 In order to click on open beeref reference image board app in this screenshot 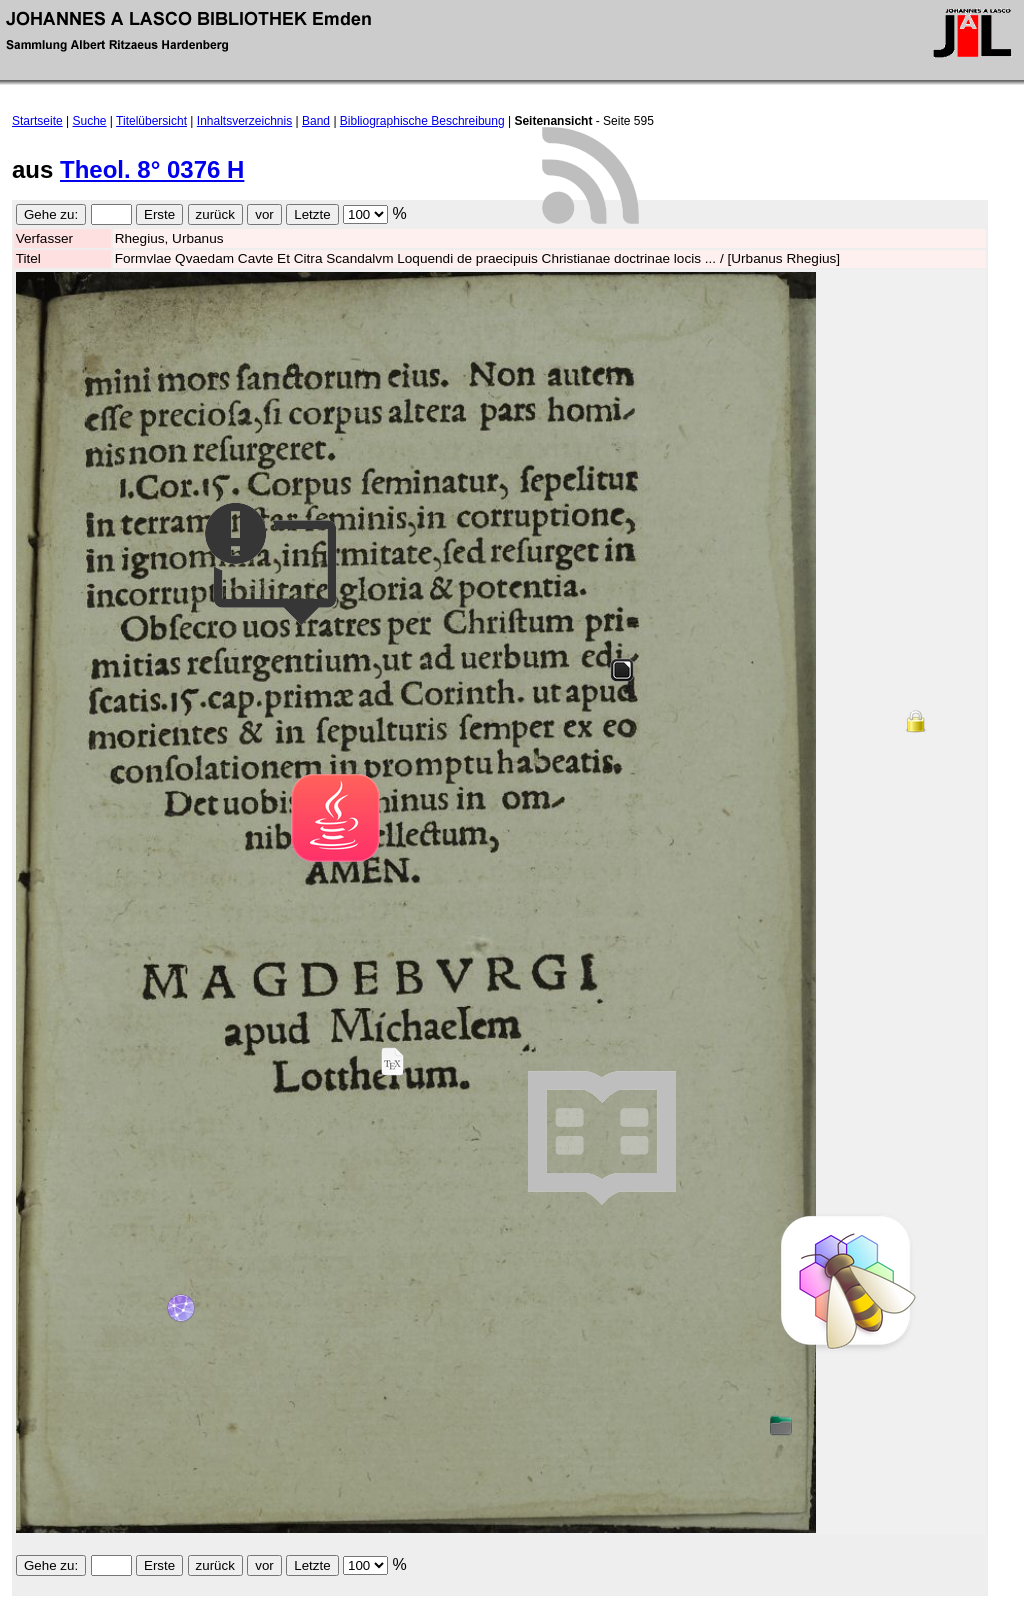, I will do `click(845, 1280)`.